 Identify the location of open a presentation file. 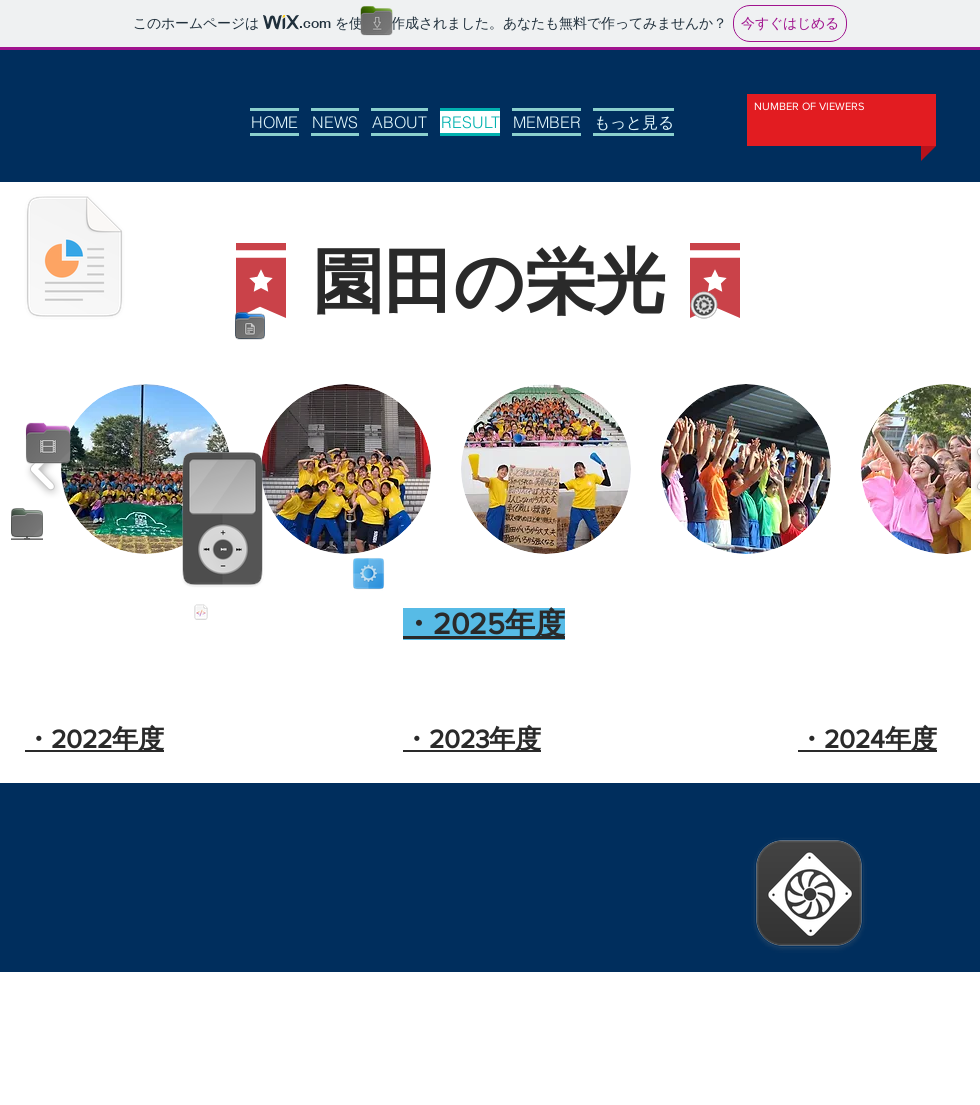
(74, 256).